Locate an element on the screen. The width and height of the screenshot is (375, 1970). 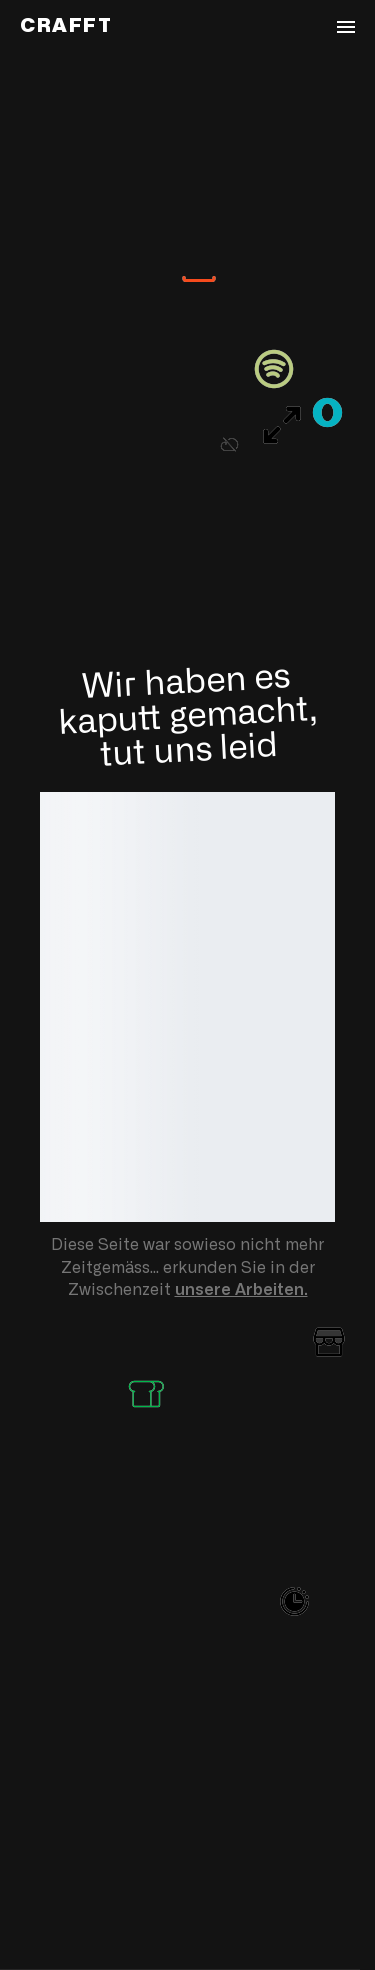
open Spotify is located at coordinates (274, 369).